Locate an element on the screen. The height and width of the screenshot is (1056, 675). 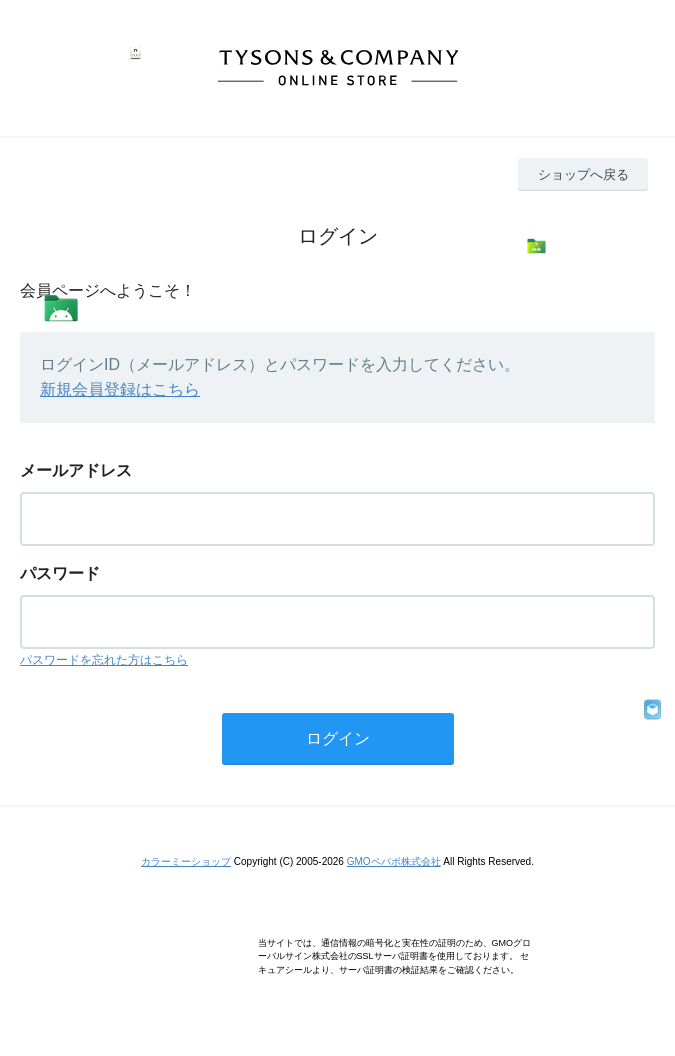
open android-related files folder is located at coordinates (61, 309).